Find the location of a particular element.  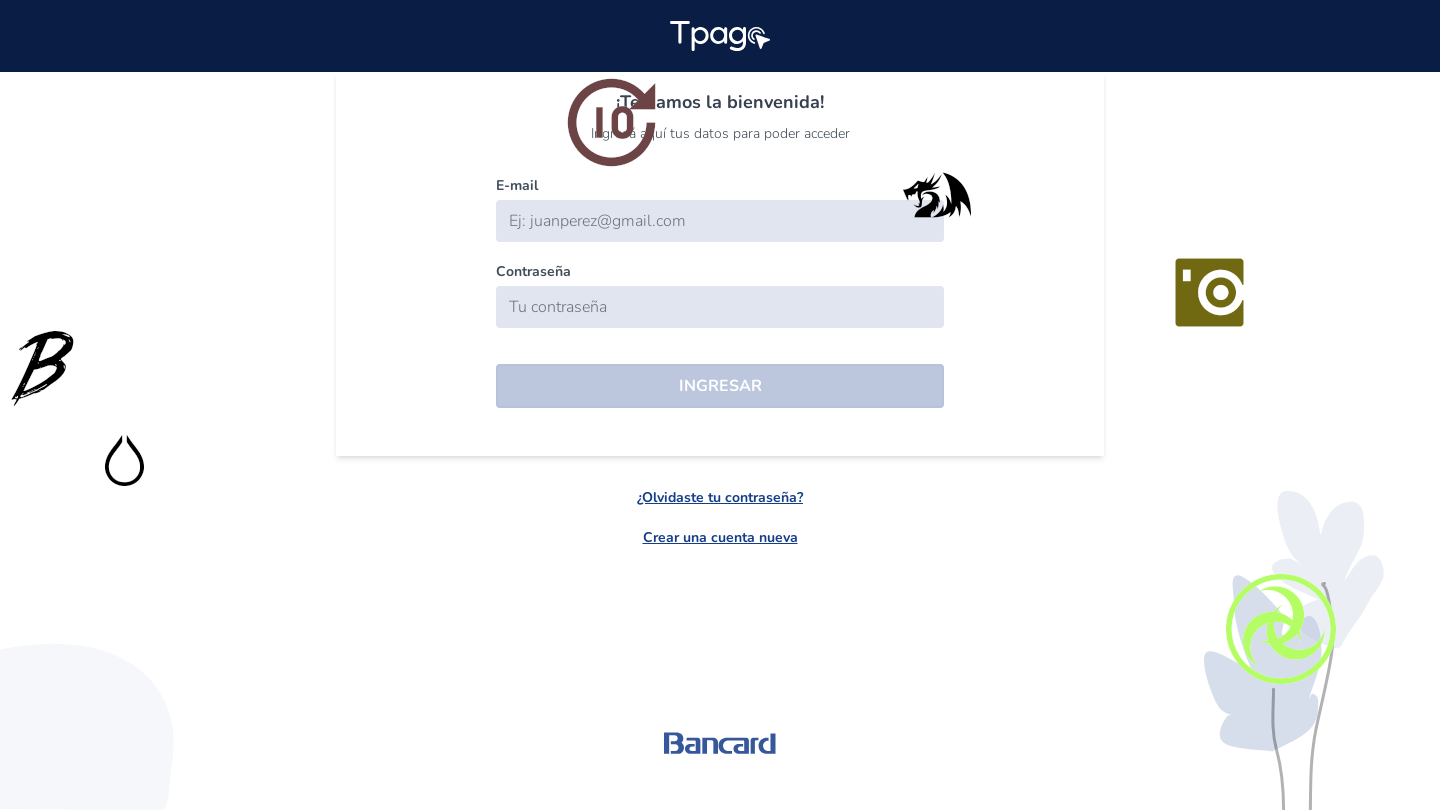

open the Katana application is located at coordinates (1281, 629).